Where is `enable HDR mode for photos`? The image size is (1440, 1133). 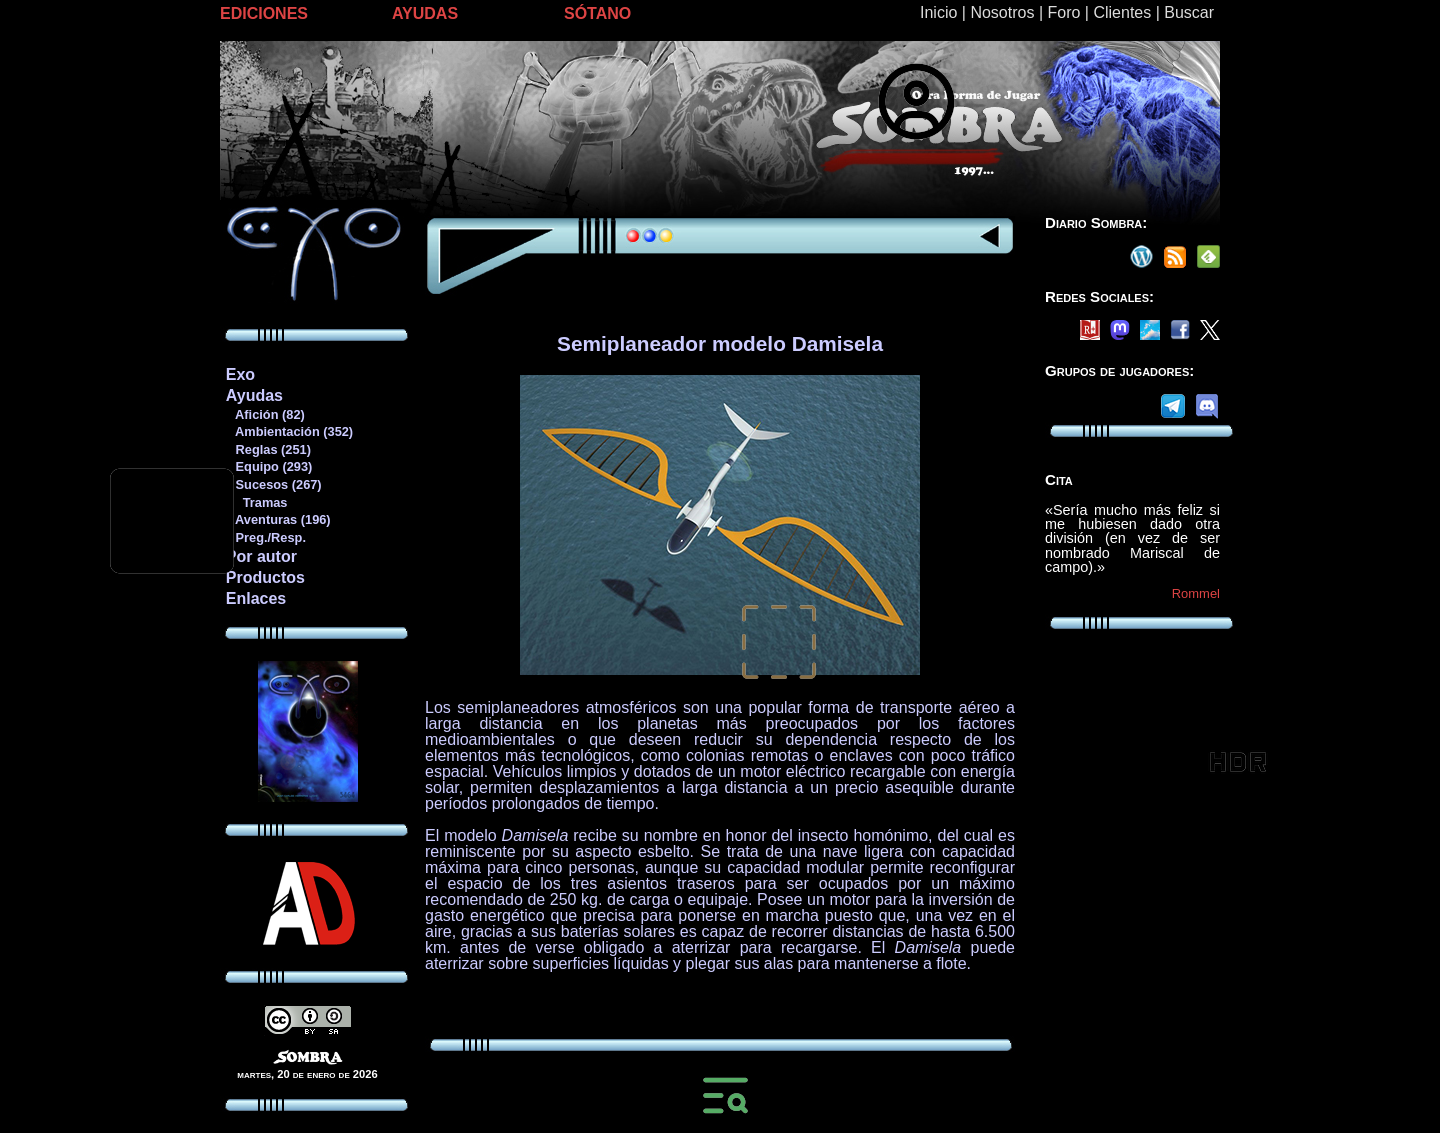
enable HDR mode for photos is located at coordinates (1238, 762).